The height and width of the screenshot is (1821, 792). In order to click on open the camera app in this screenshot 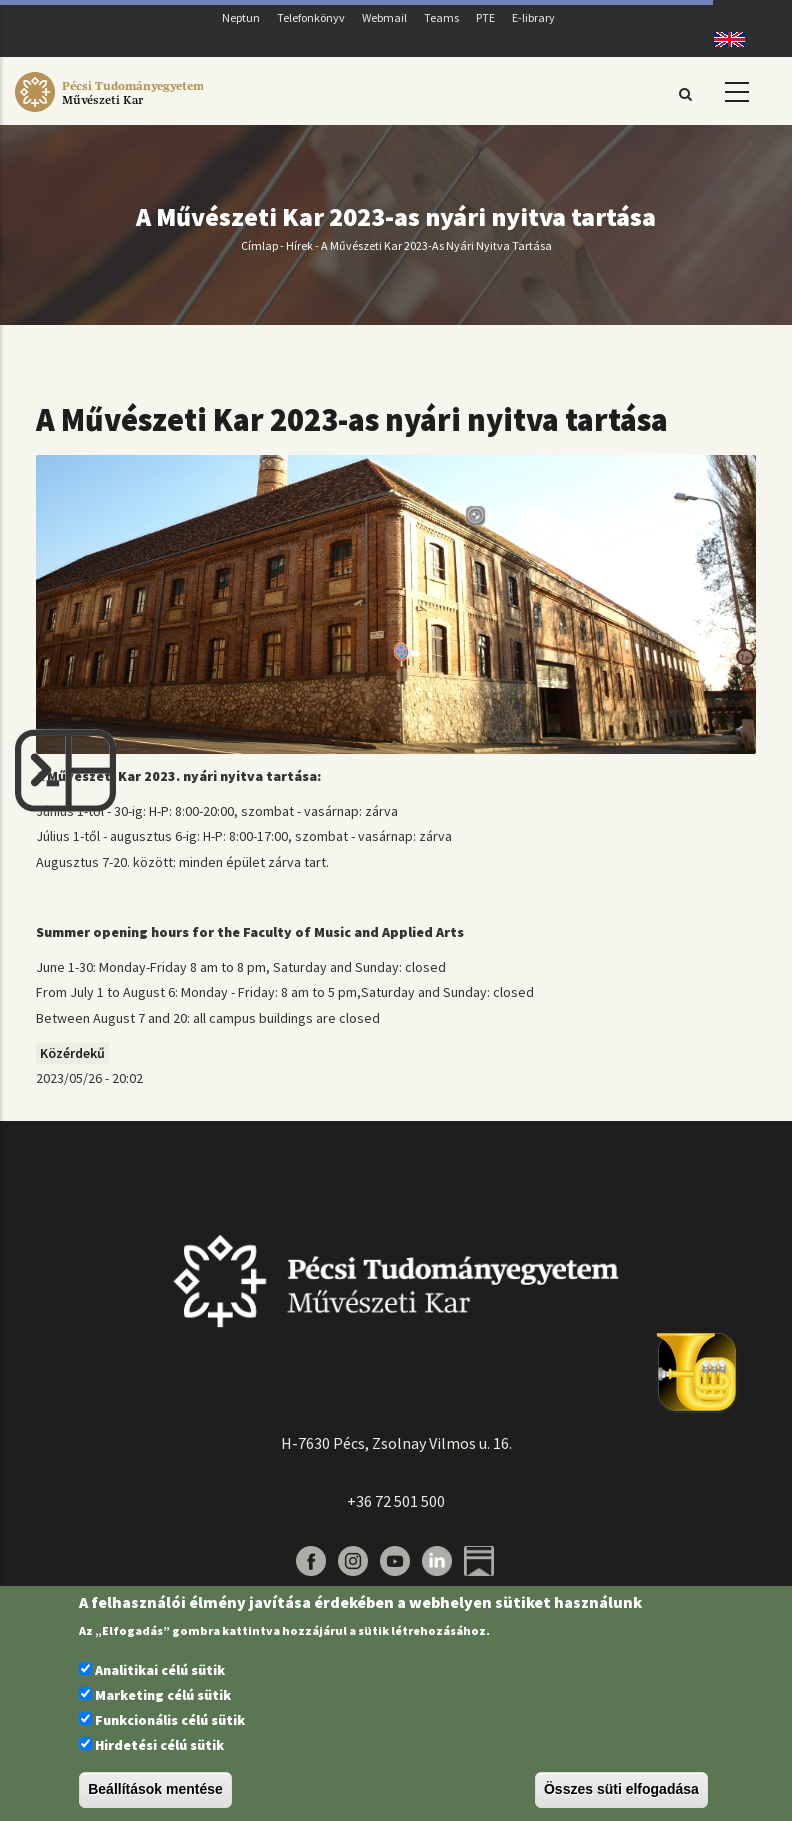, I will do `click(475, 515)`.